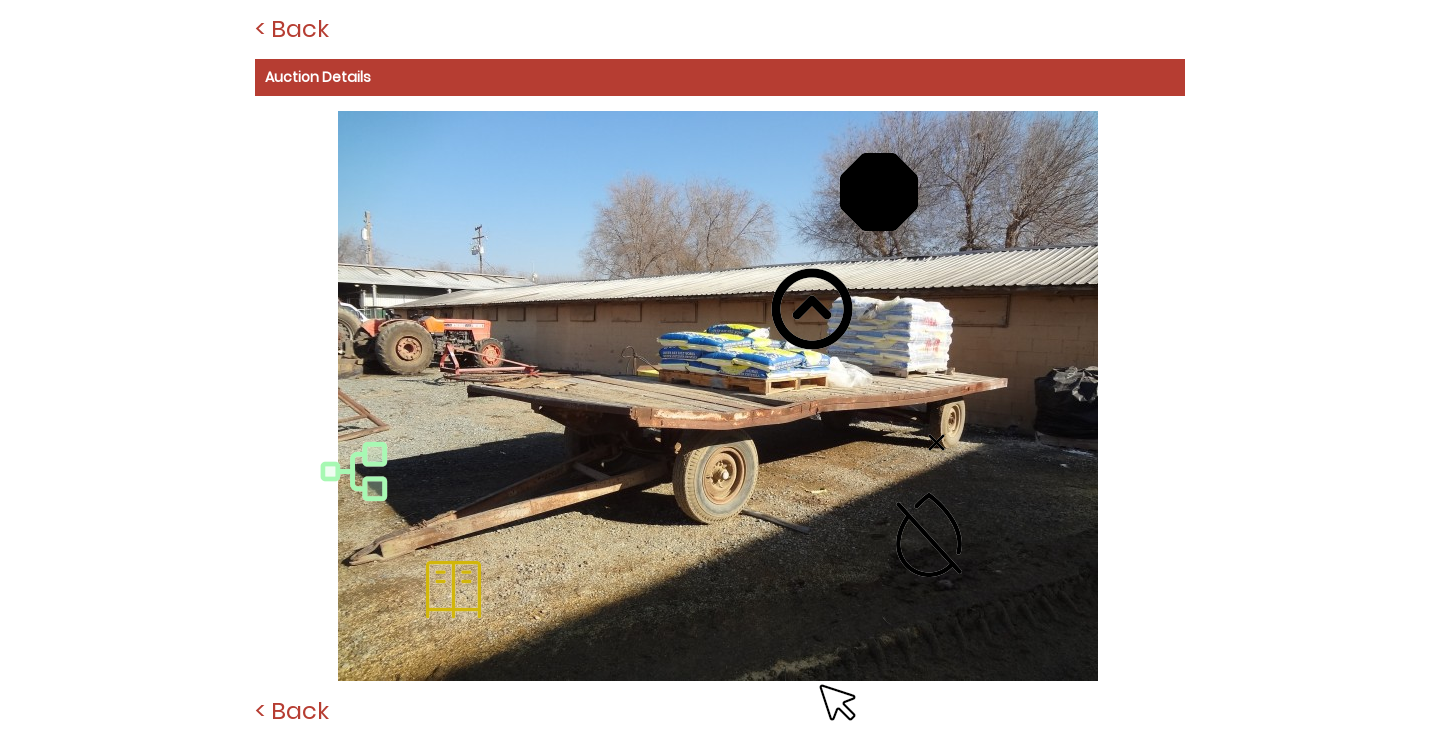  I want to click on access storage lockers, so click(453, 588).